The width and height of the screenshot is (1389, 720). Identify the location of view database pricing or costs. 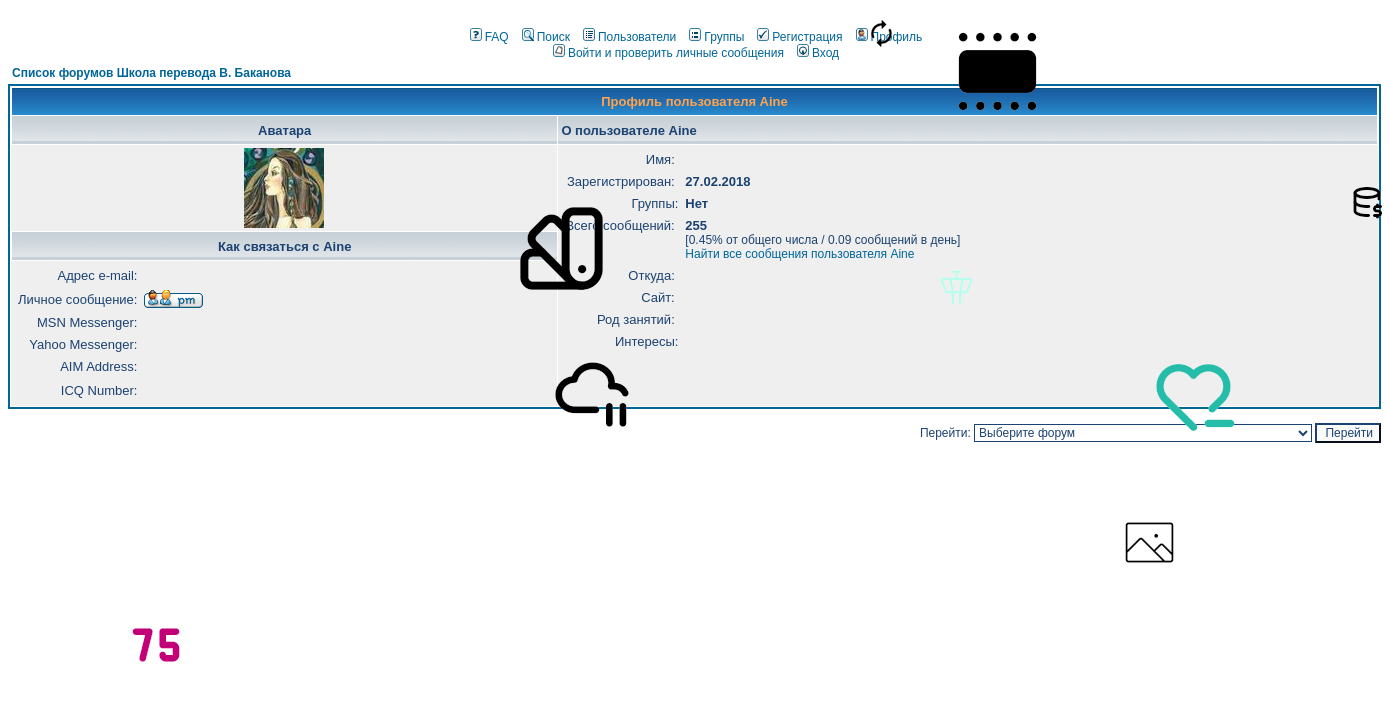
(1367, 202).